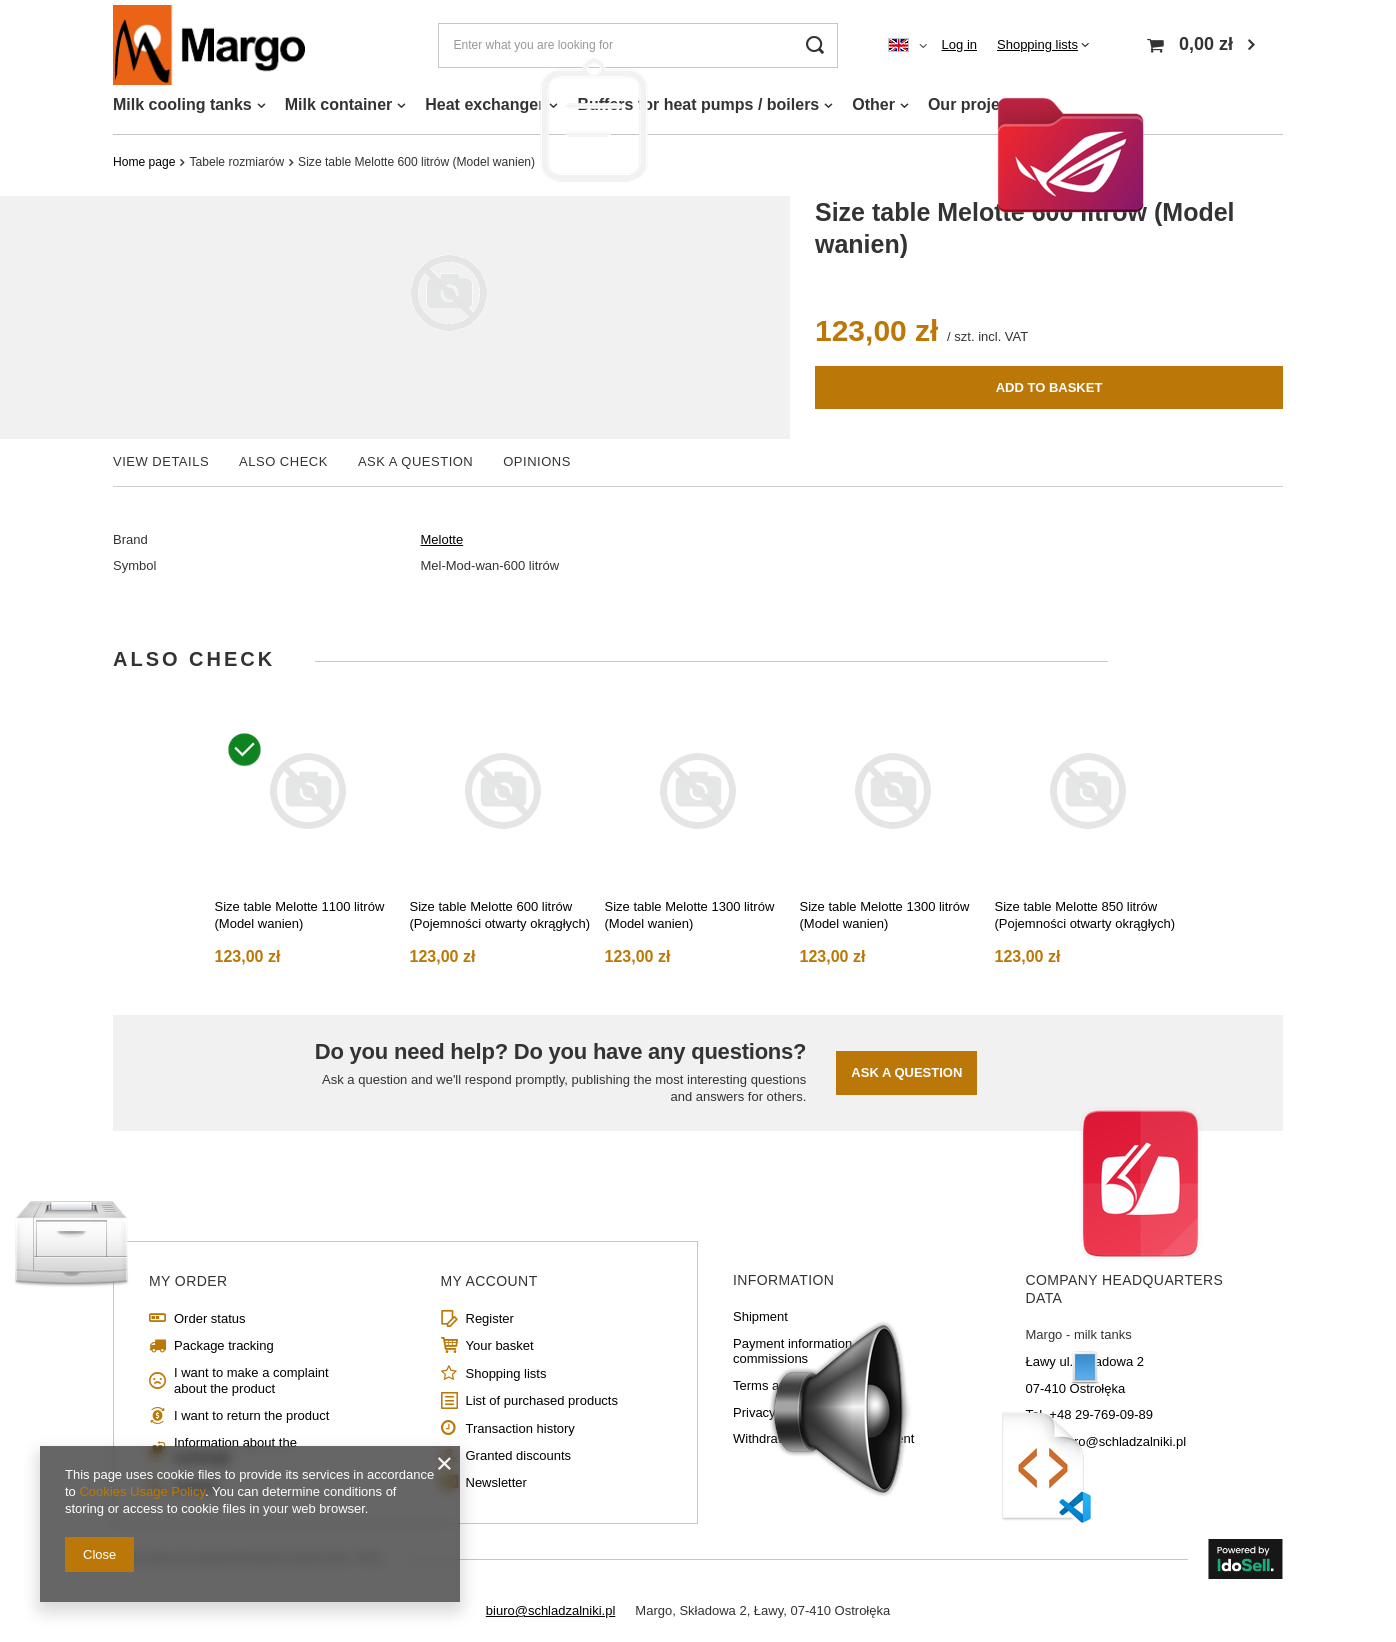 Image resolution: width=1396 pixels, height=1642 pixels. I want to click on access printer settings, so click(71, 1243).